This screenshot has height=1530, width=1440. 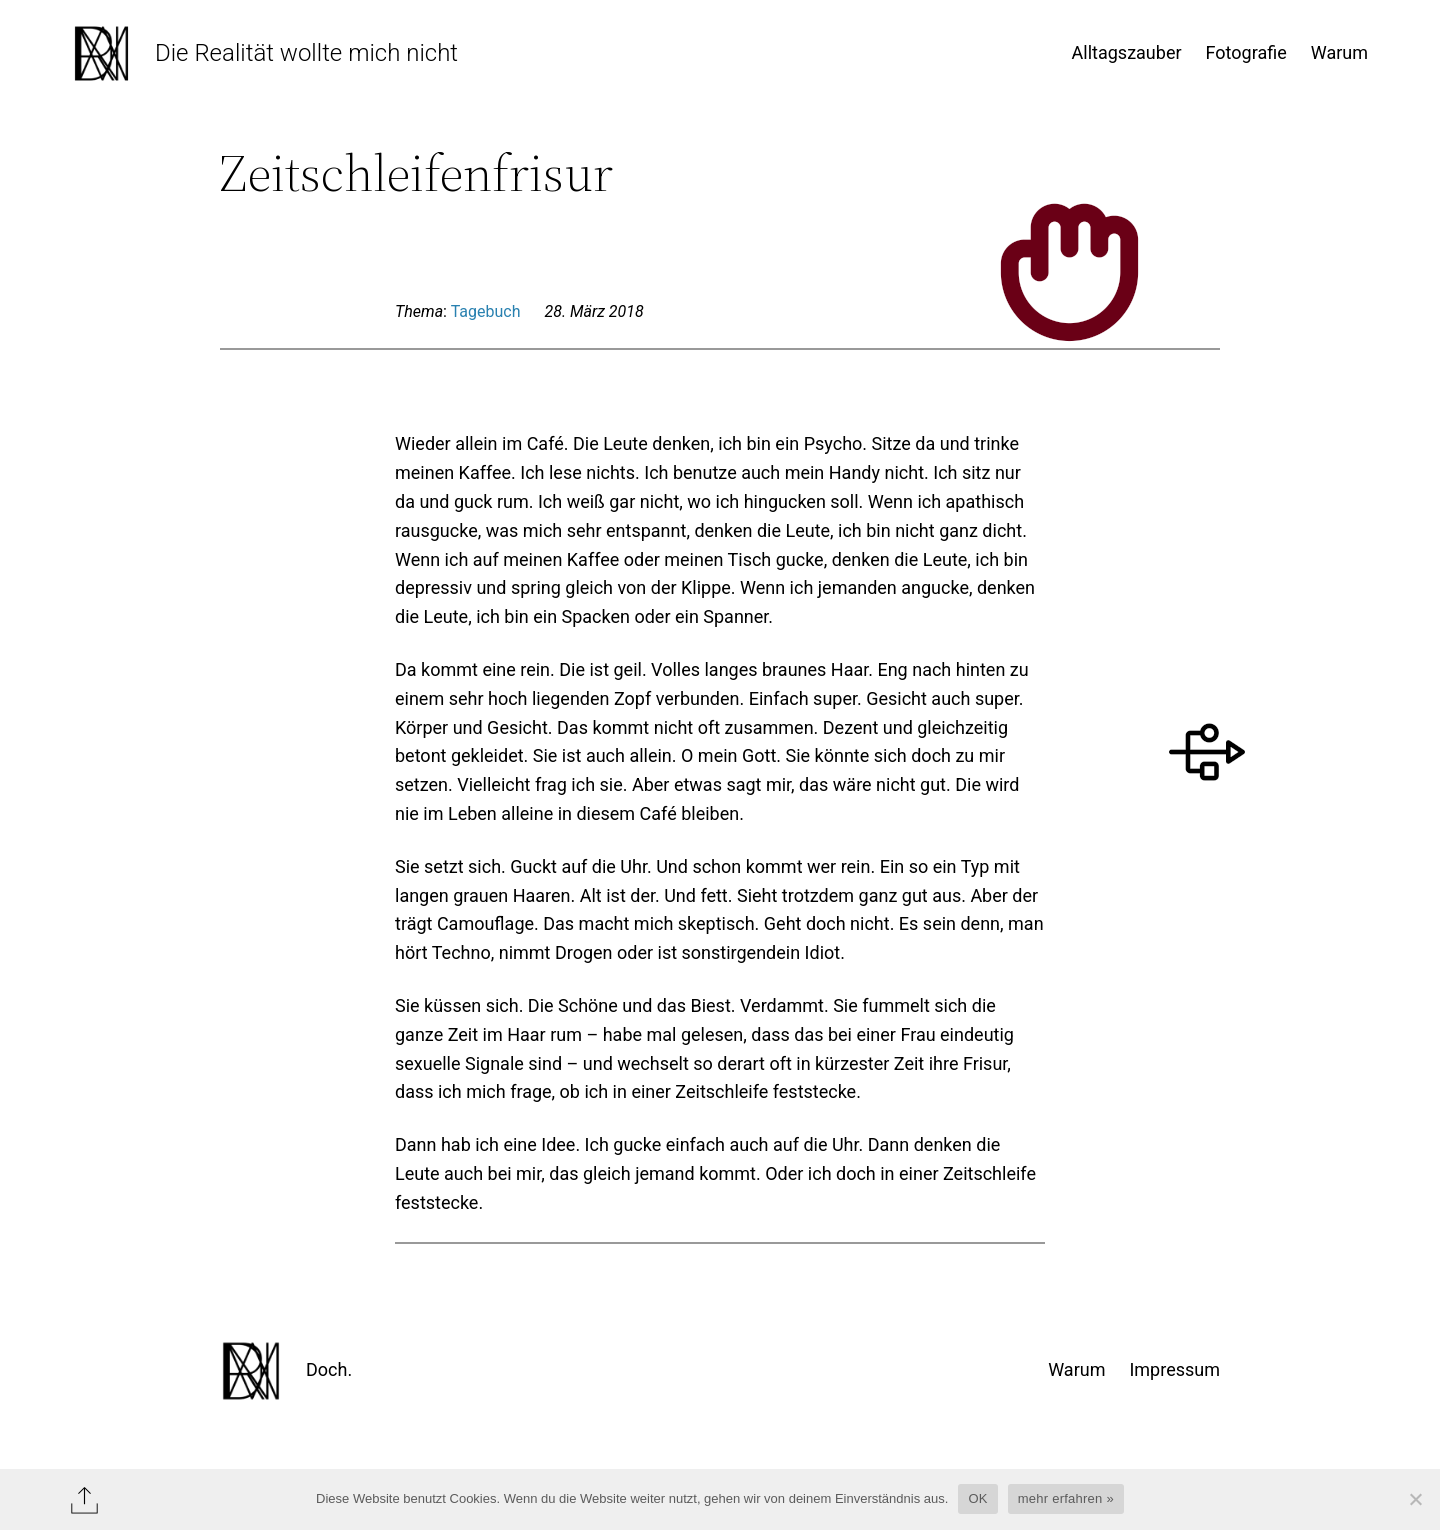 I want to click on connect a usb device, so click(x=1207, y=752).